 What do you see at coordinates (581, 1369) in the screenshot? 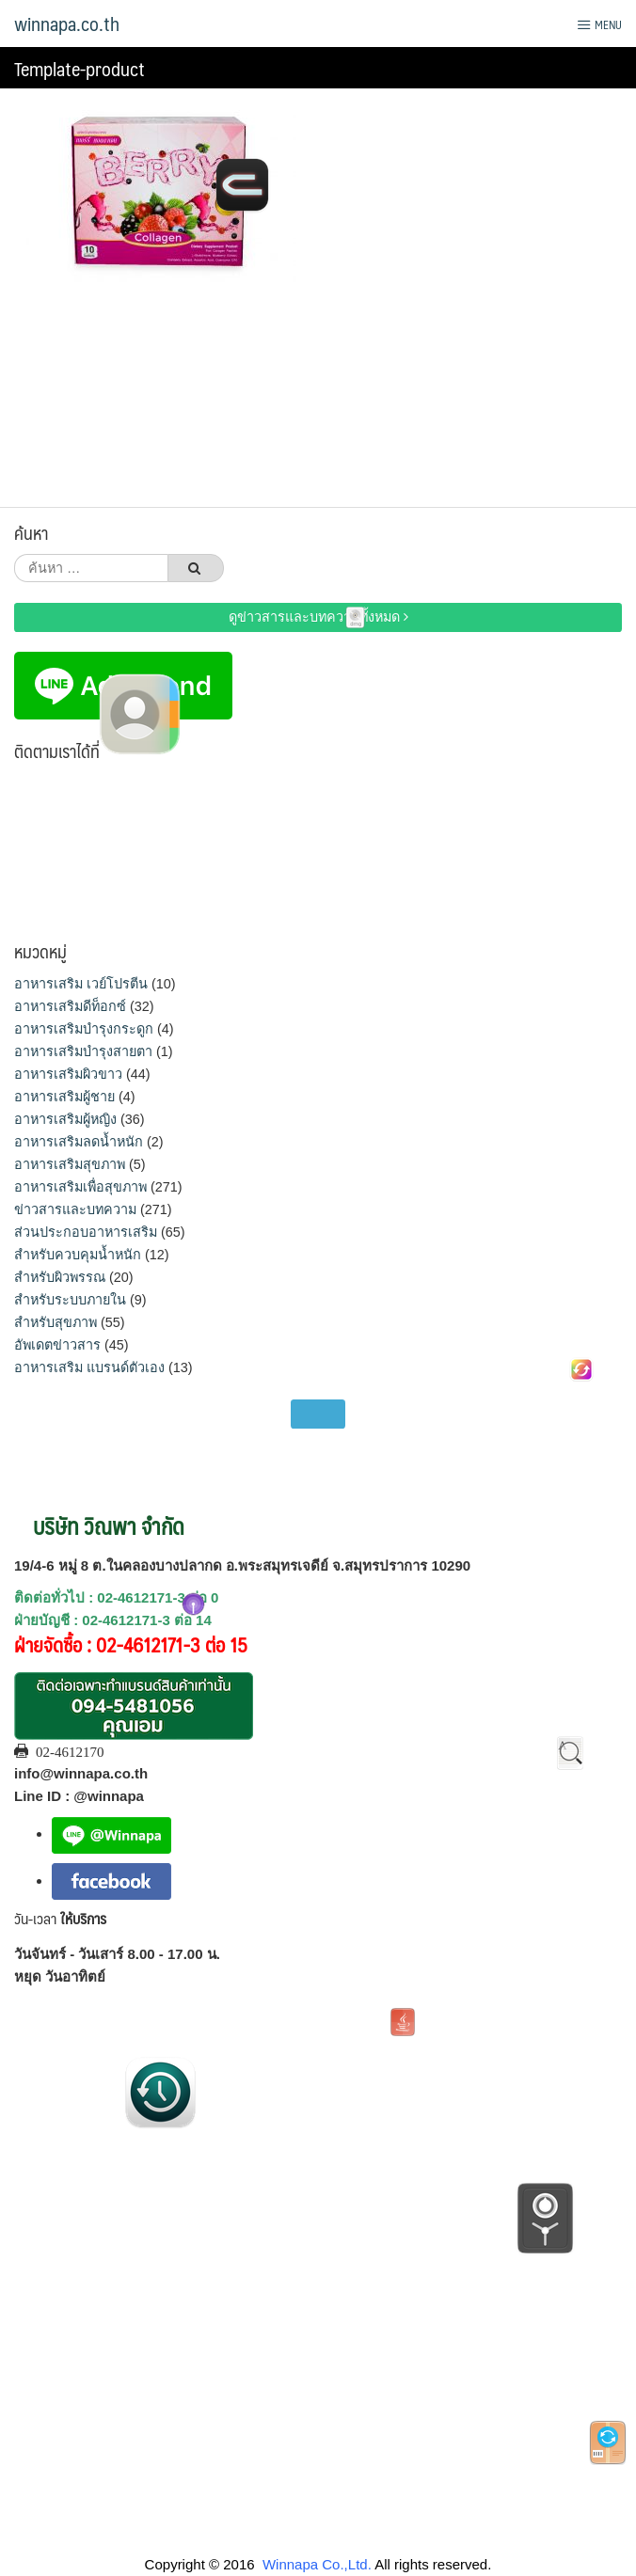
I see `open switcheroo image converter app` at bounding box center [581, 1369].